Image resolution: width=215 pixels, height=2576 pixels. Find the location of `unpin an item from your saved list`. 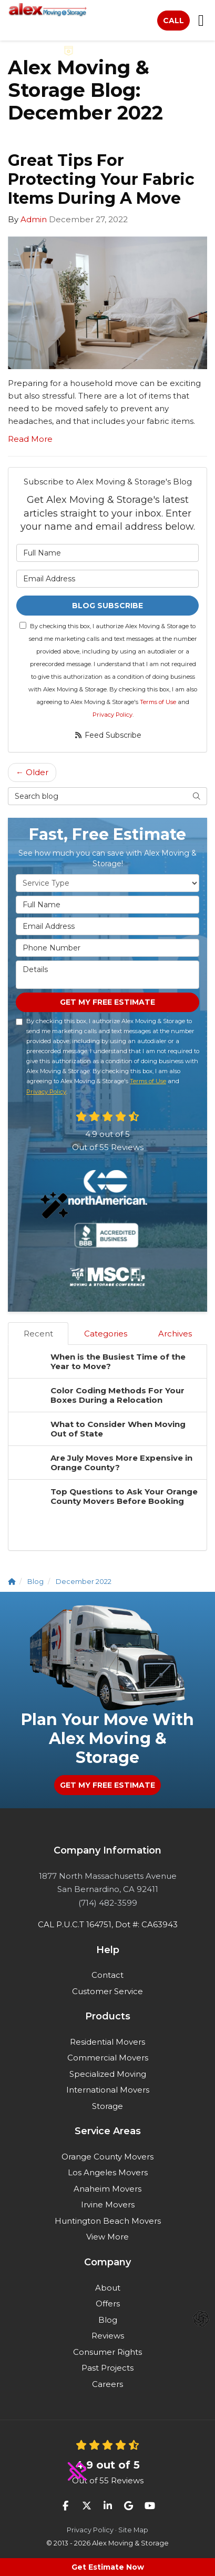

unpin an item from your saved list is located at coordinates (77, 2471).